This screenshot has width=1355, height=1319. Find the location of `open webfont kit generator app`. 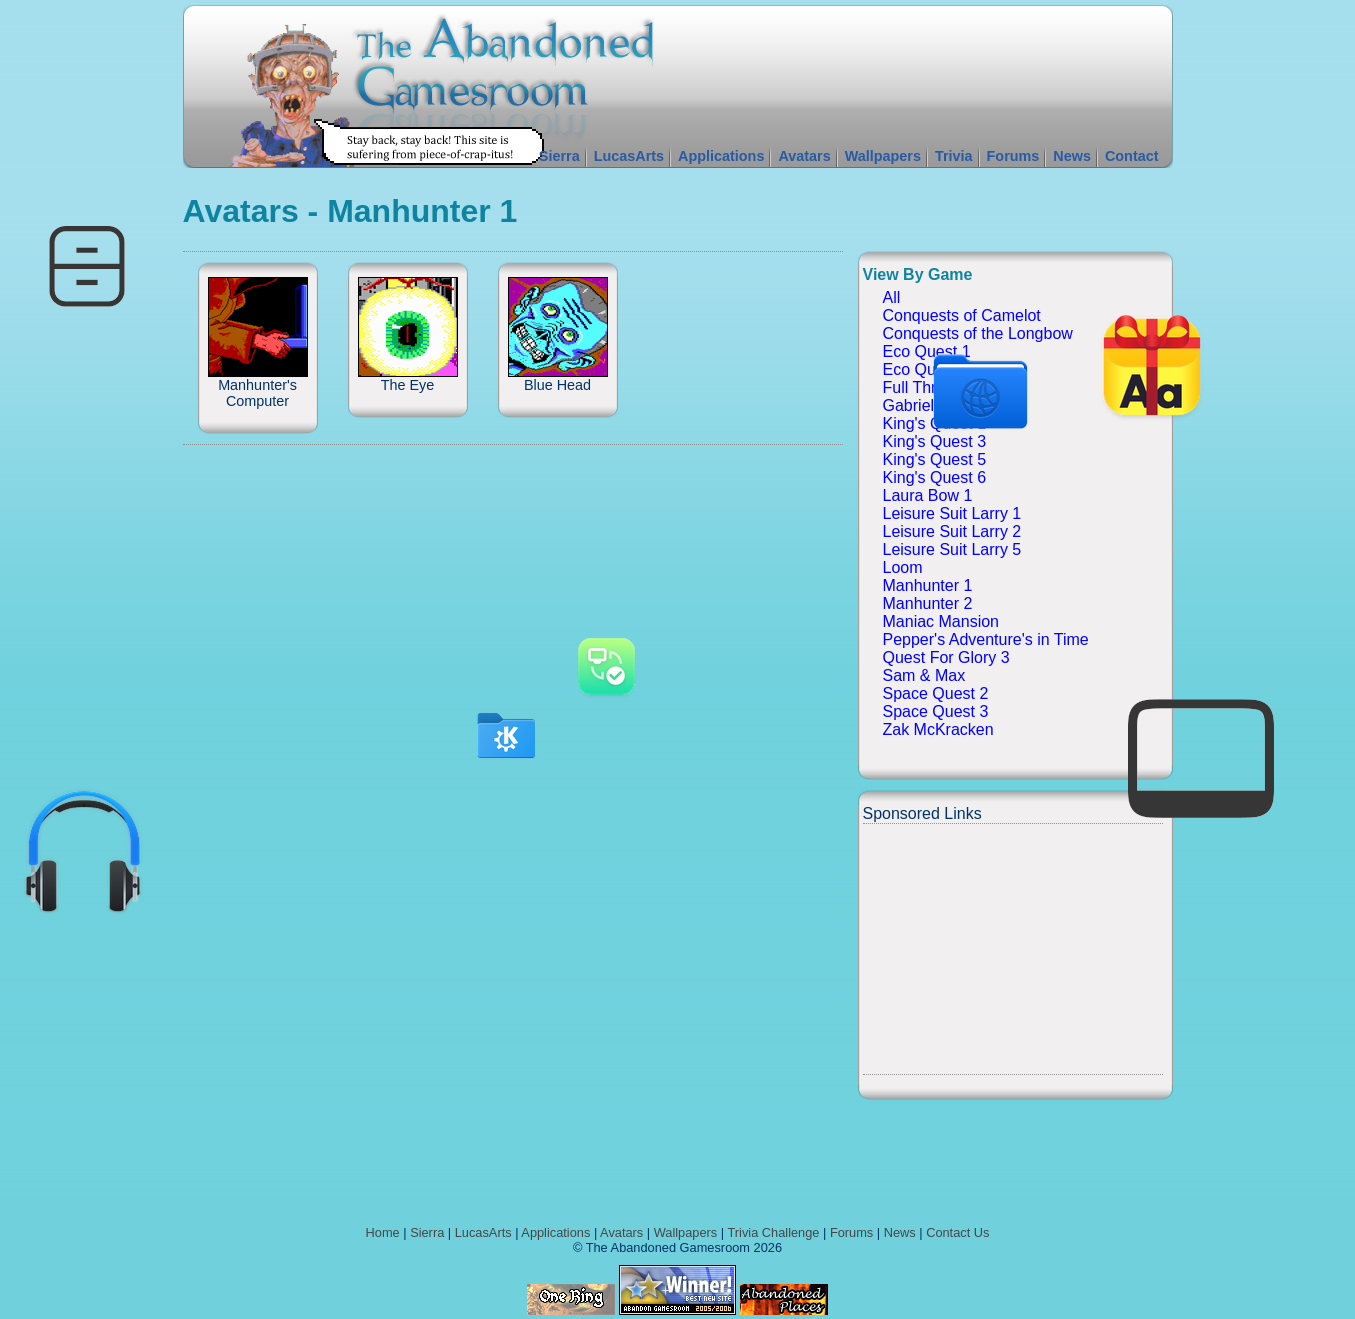

open webfont kit generator app is located at coordinates (1152, 367).